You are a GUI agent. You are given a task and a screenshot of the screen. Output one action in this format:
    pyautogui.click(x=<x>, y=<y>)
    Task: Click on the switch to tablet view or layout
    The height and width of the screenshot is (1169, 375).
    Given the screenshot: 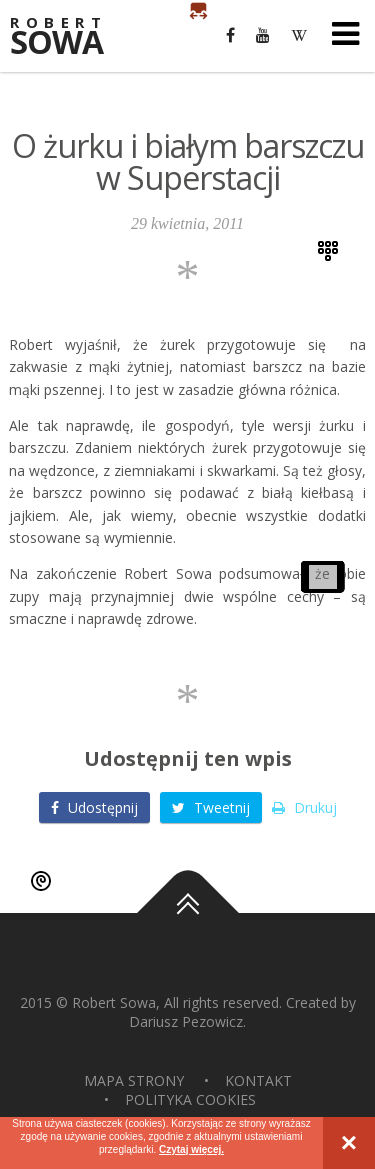 What is the action you would take?
    pyautogui.click(x=323, y=577)
    